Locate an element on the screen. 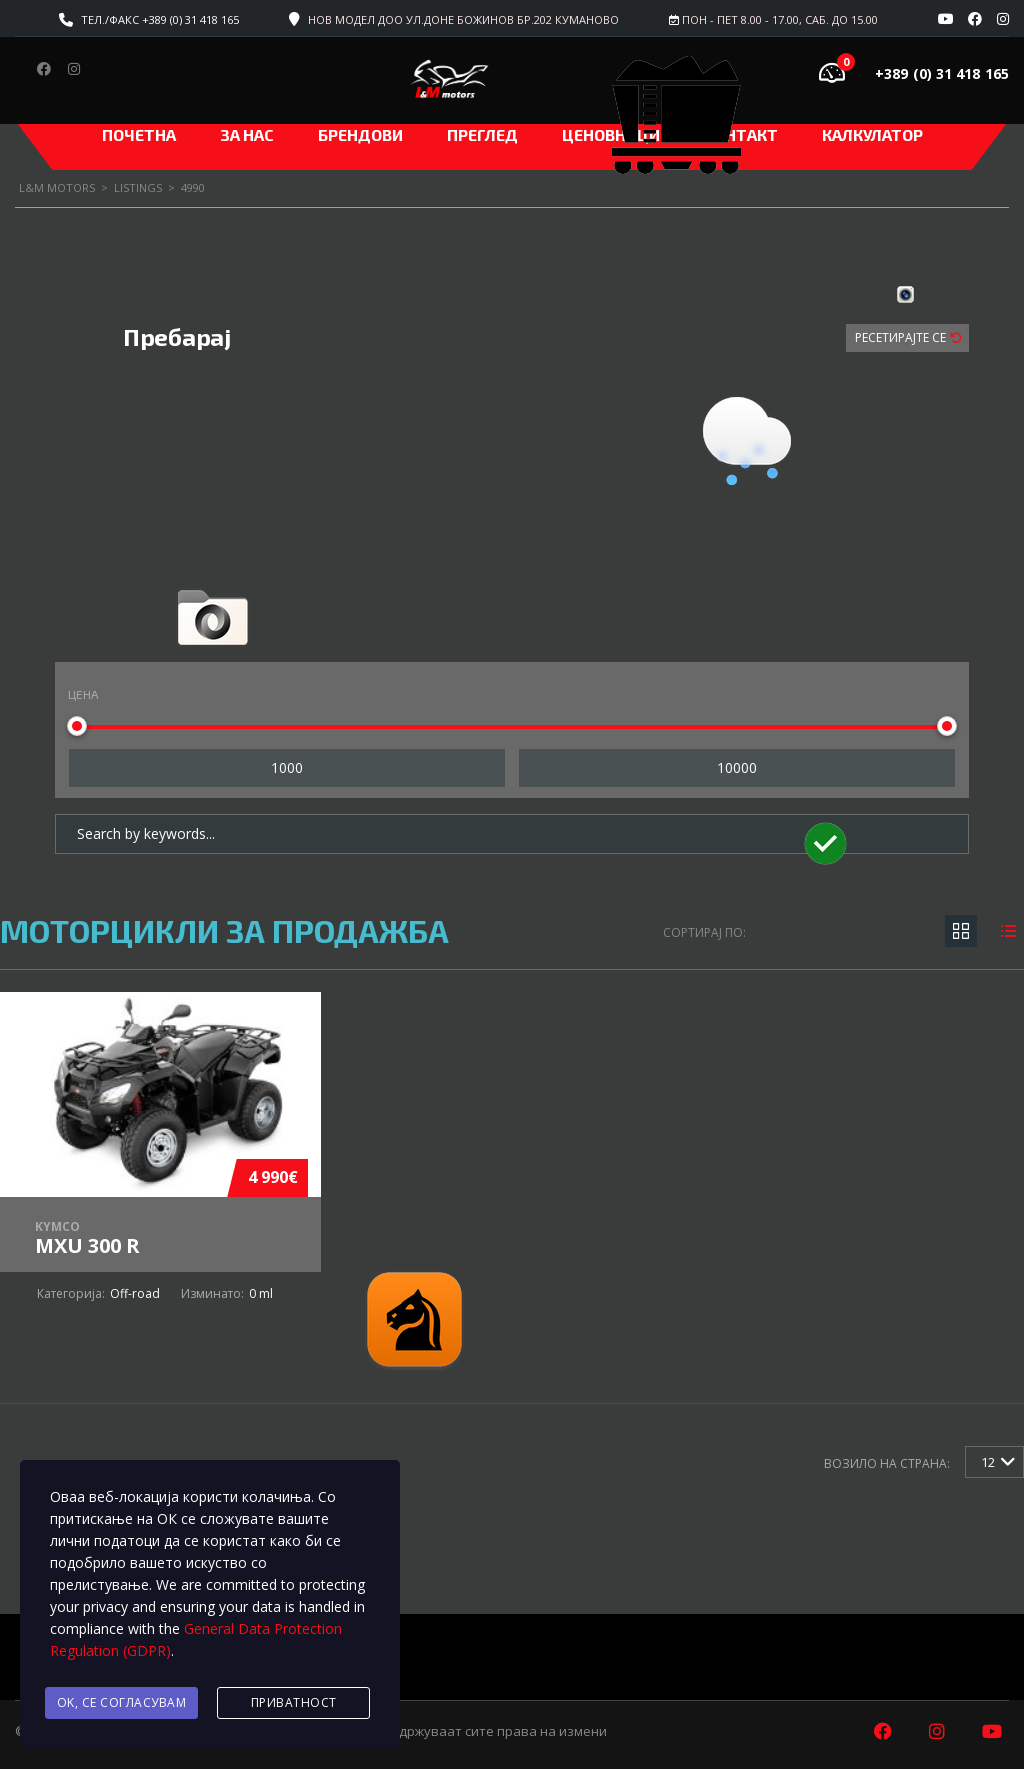 The height and width of the screenshot is (1769, 1024). open the Chess app is located at coordinates (414, 1319).